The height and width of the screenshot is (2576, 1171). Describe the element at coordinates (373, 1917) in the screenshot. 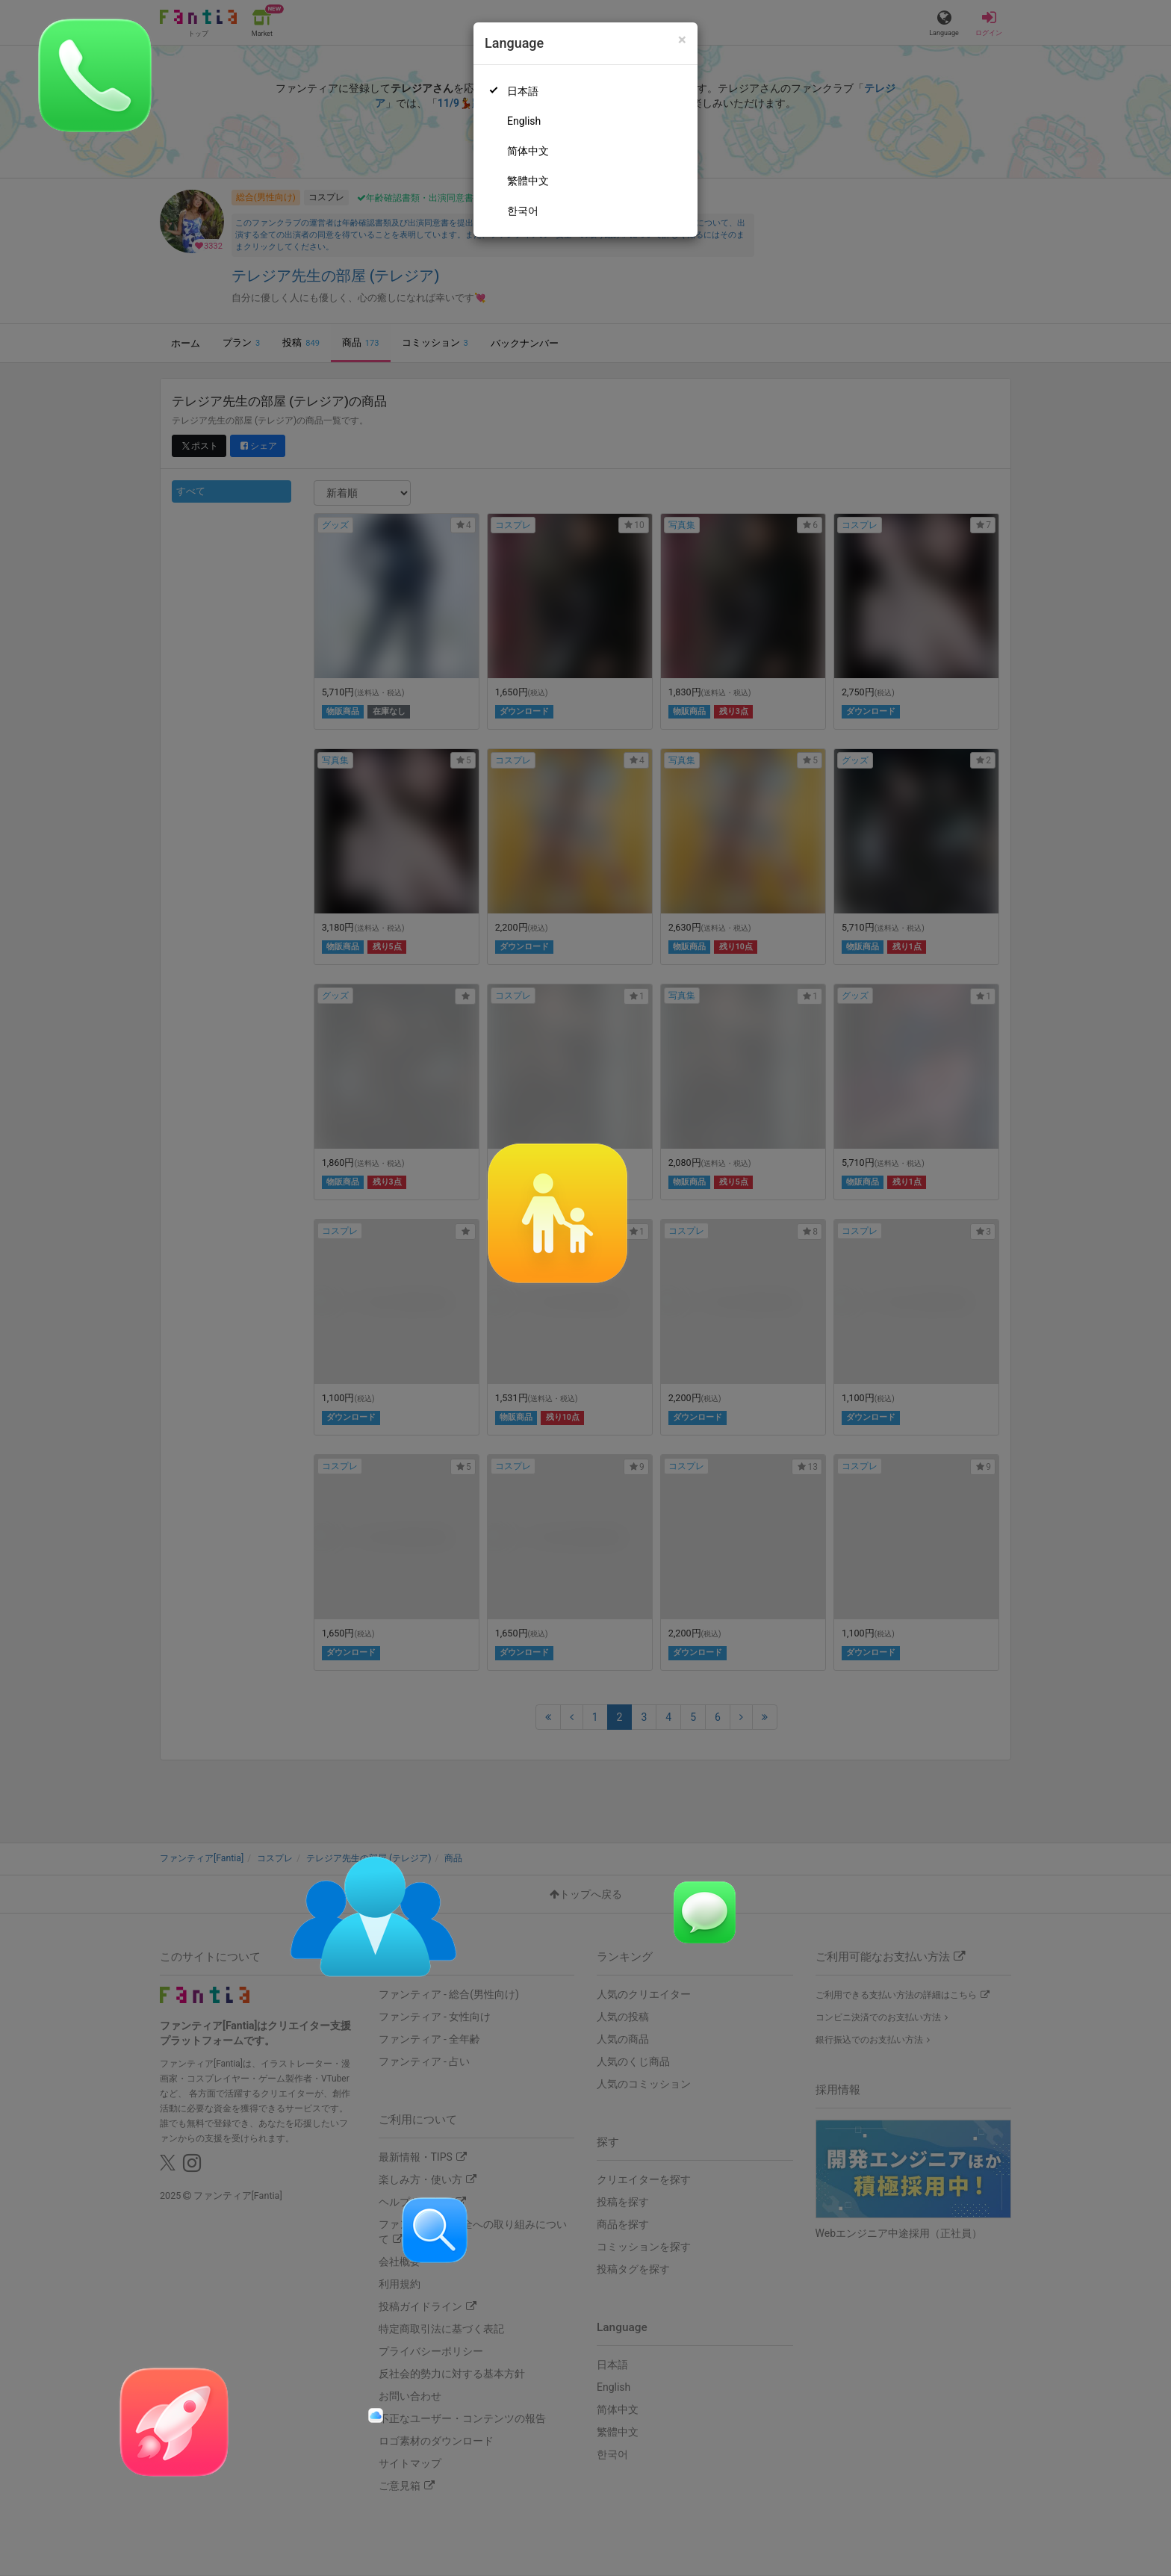

I see `open the community app` at that location.